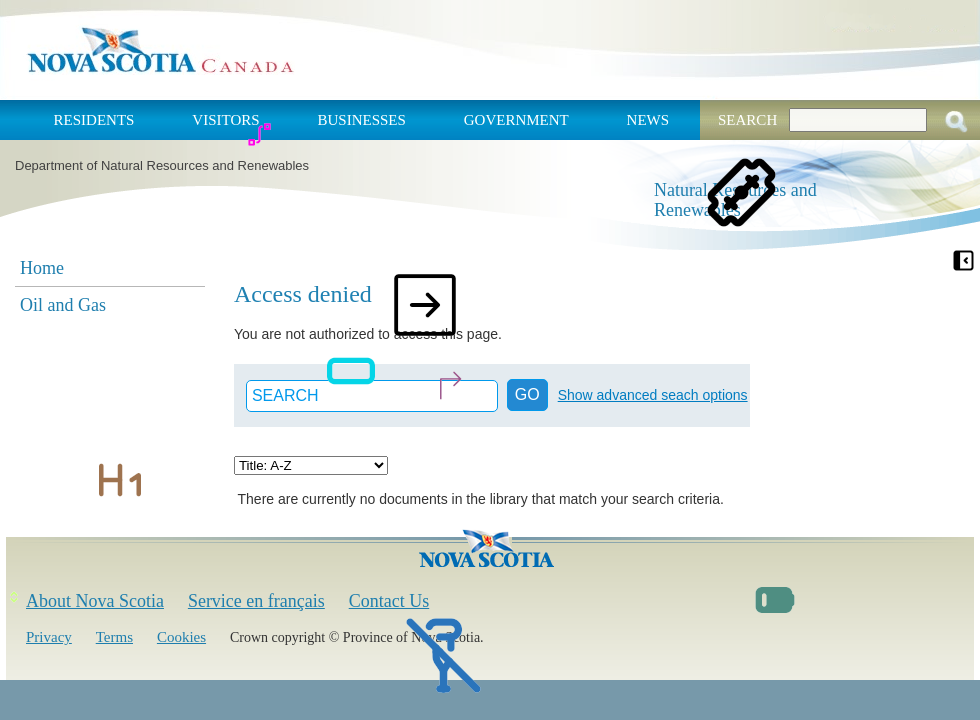 This screenshot has height=720, width=980. Describe the element at coordinates (448, 385) in the screenshot. I see `reply to a message` at that location.